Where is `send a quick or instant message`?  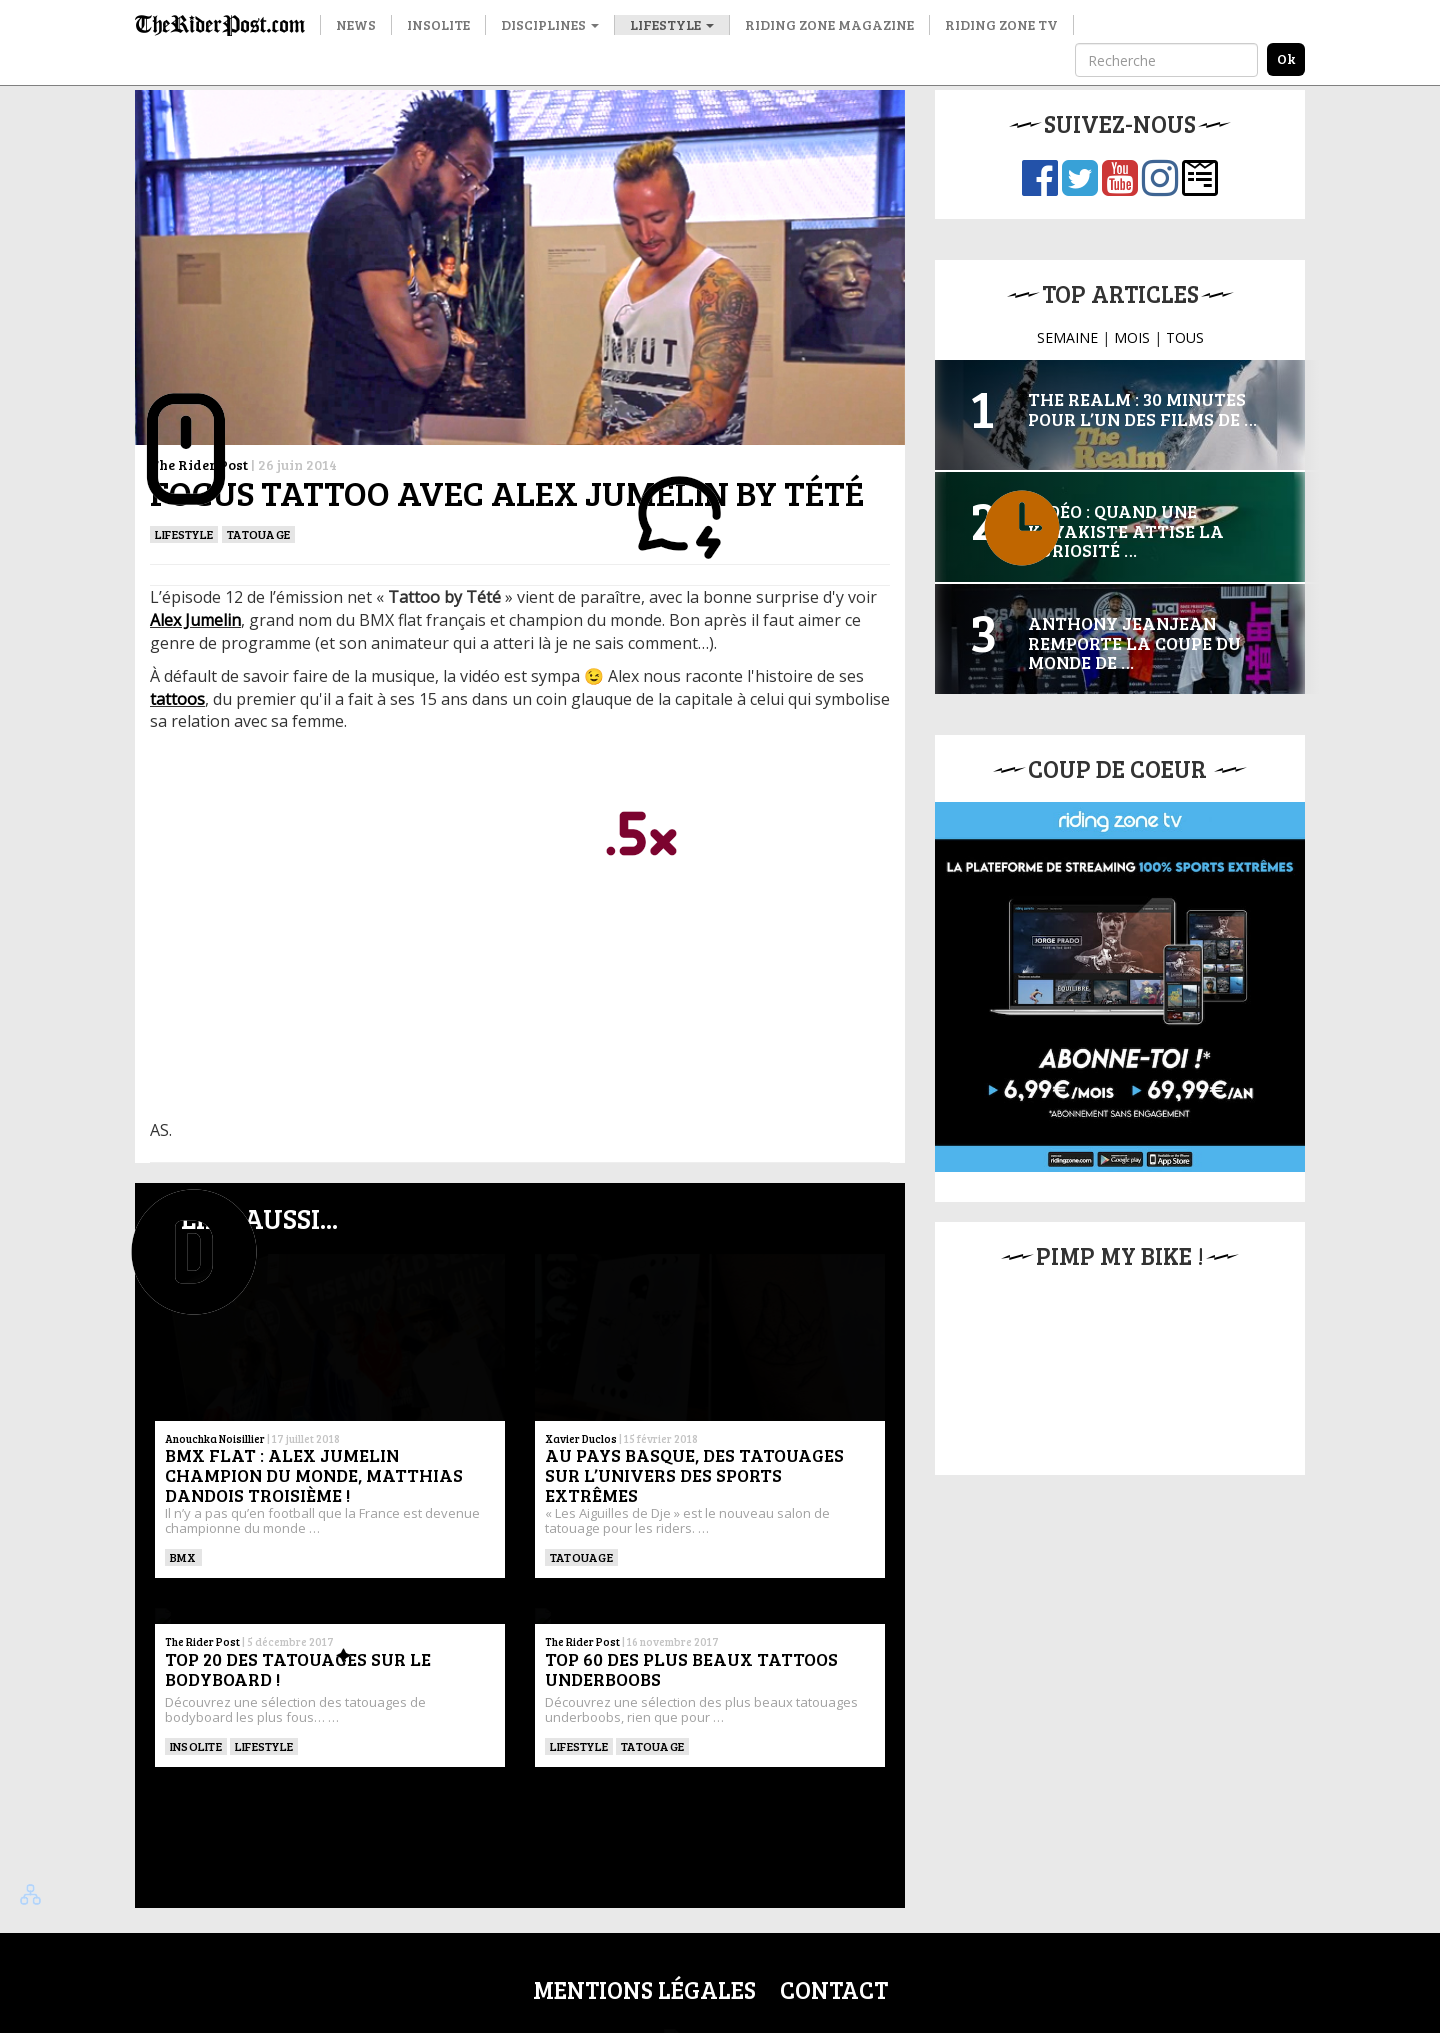 send a quick or instant message is located at coordinates (679, 513).